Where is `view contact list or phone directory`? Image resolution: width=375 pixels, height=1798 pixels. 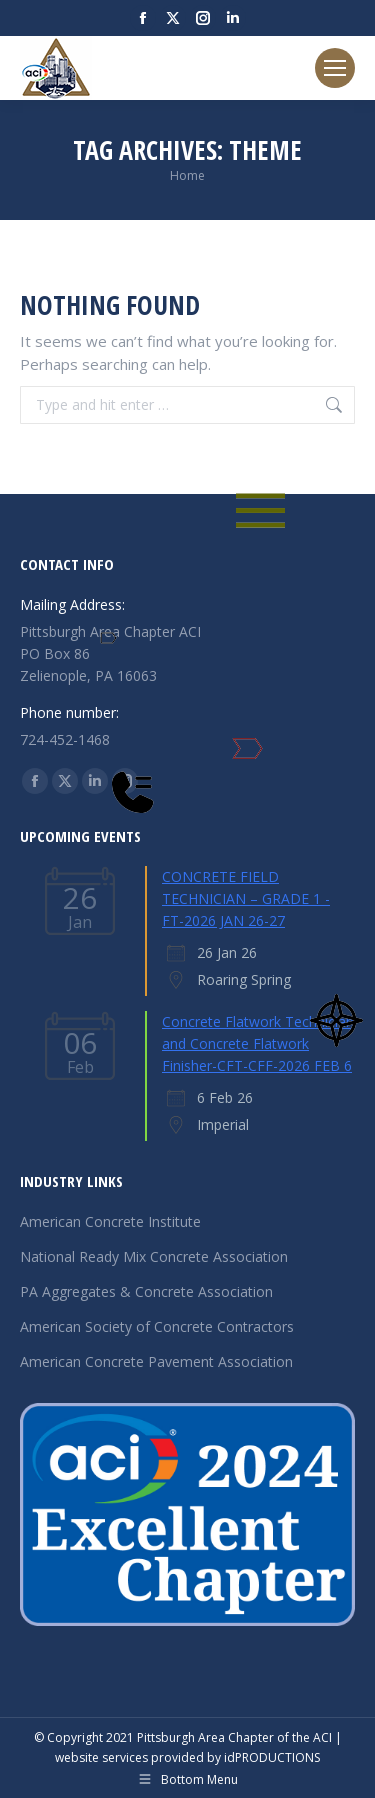 view contact list or phone directory is located at coordinates (133, 791).